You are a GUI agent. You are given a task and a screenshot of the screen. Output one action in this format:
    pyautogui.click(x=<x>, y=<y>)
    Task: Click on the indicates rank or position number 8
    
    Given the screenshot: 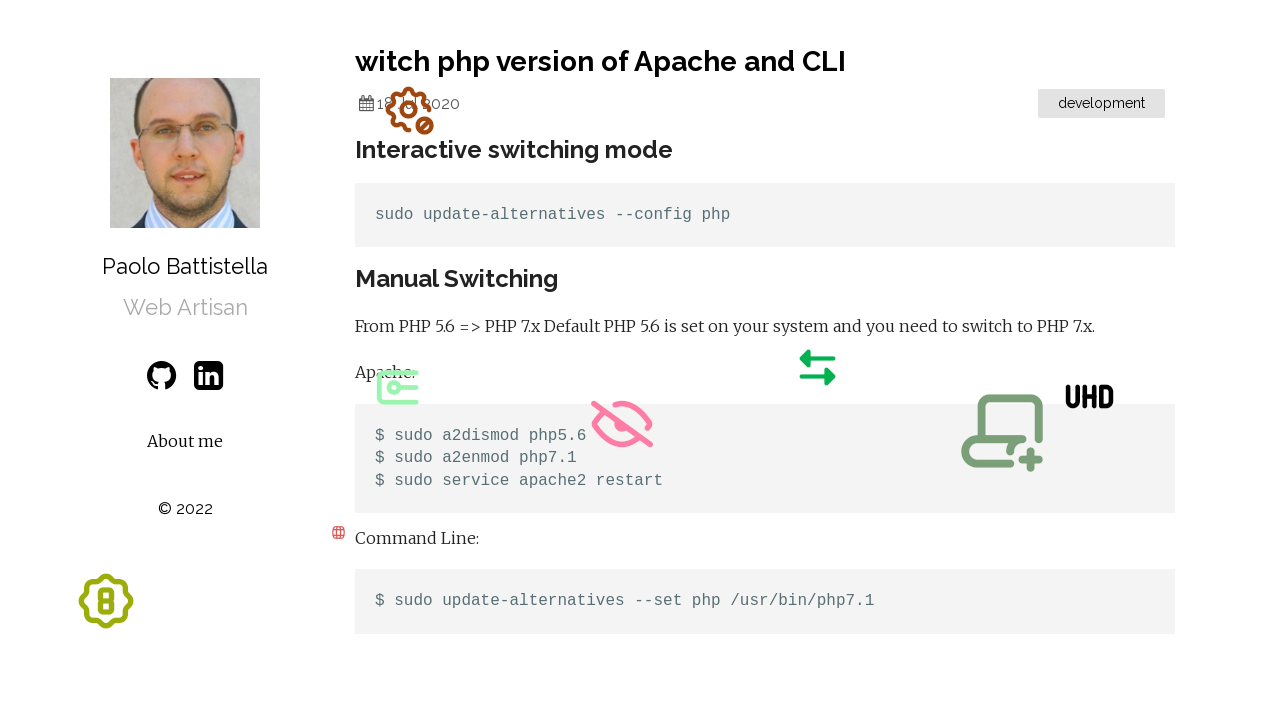 What is the action you would take?
    pyautogui.click(x=106, y=601)
    